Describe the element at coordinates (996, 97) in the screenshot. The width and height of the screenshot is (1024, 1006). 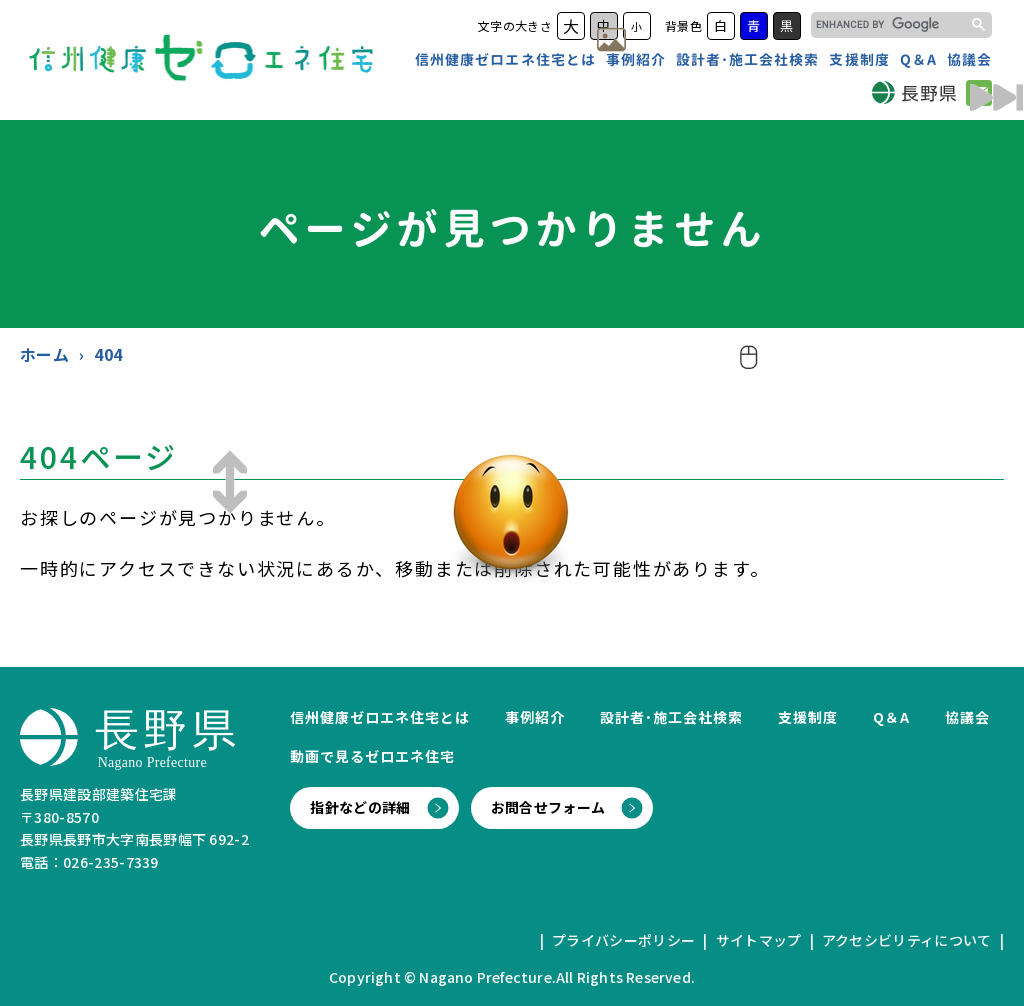
I see `skip to the next track` at that location.